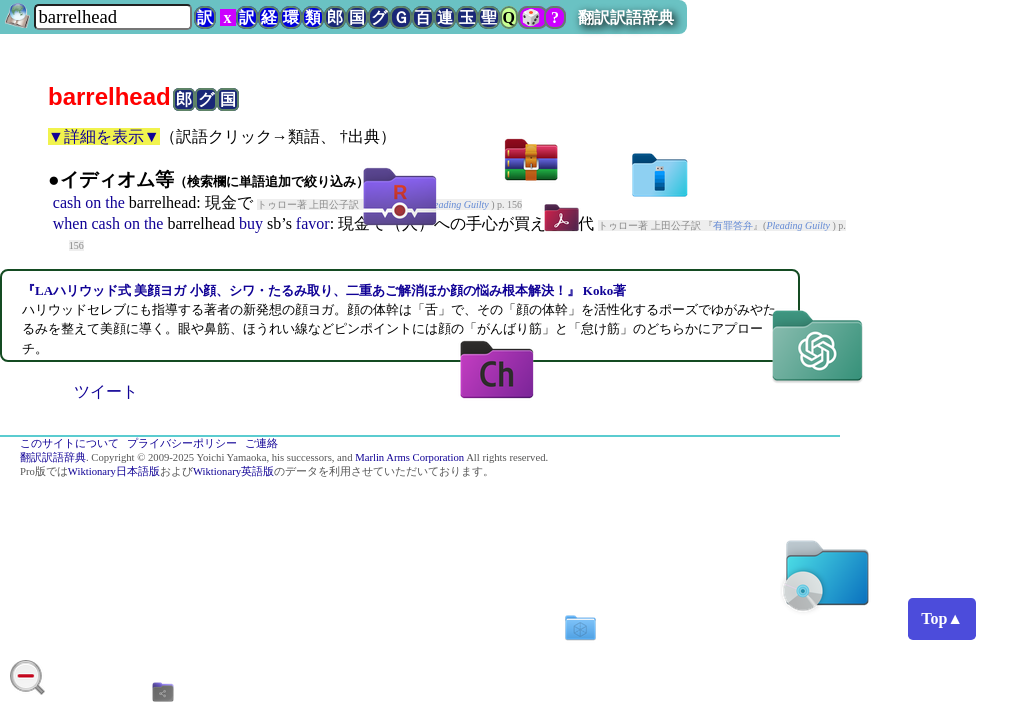  Describe the element at coordinates (817, 348) in the screenshot. I see `open folder containing ChatGPT-related files` at that location.